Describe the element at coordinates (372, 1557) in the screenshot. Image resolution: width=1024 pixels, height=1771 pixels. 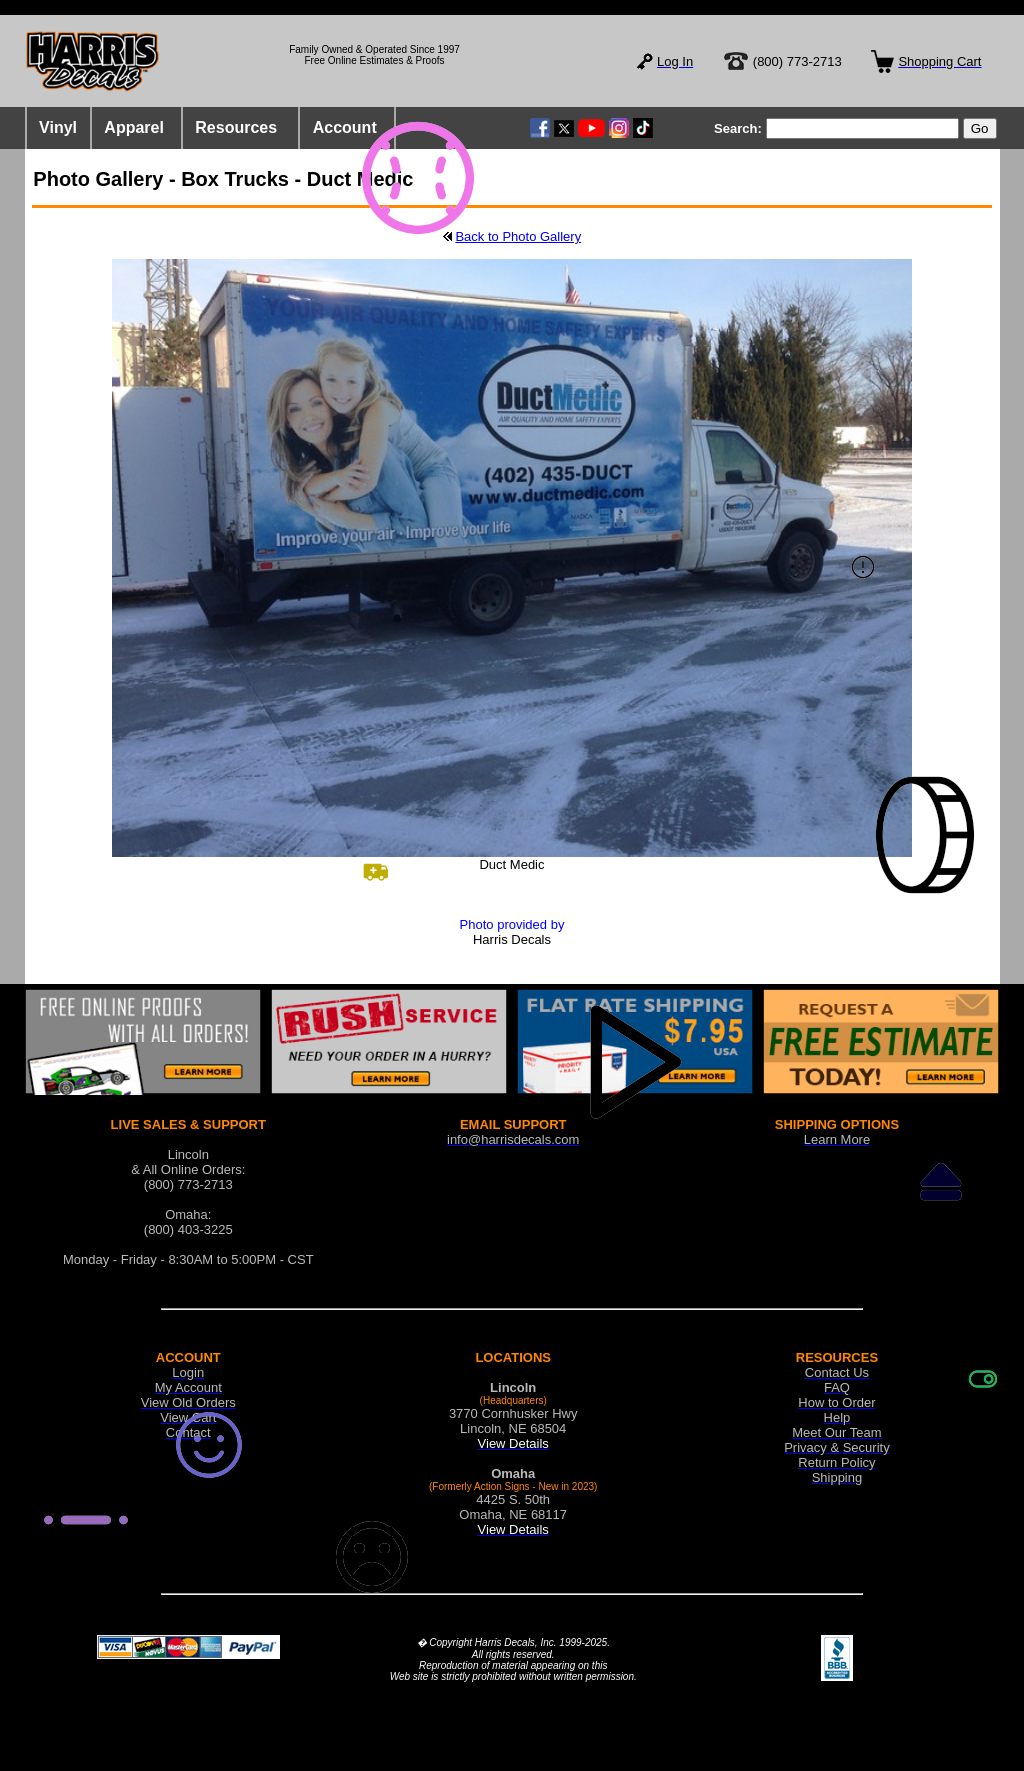
I see `rate your experience as negative` at that location.